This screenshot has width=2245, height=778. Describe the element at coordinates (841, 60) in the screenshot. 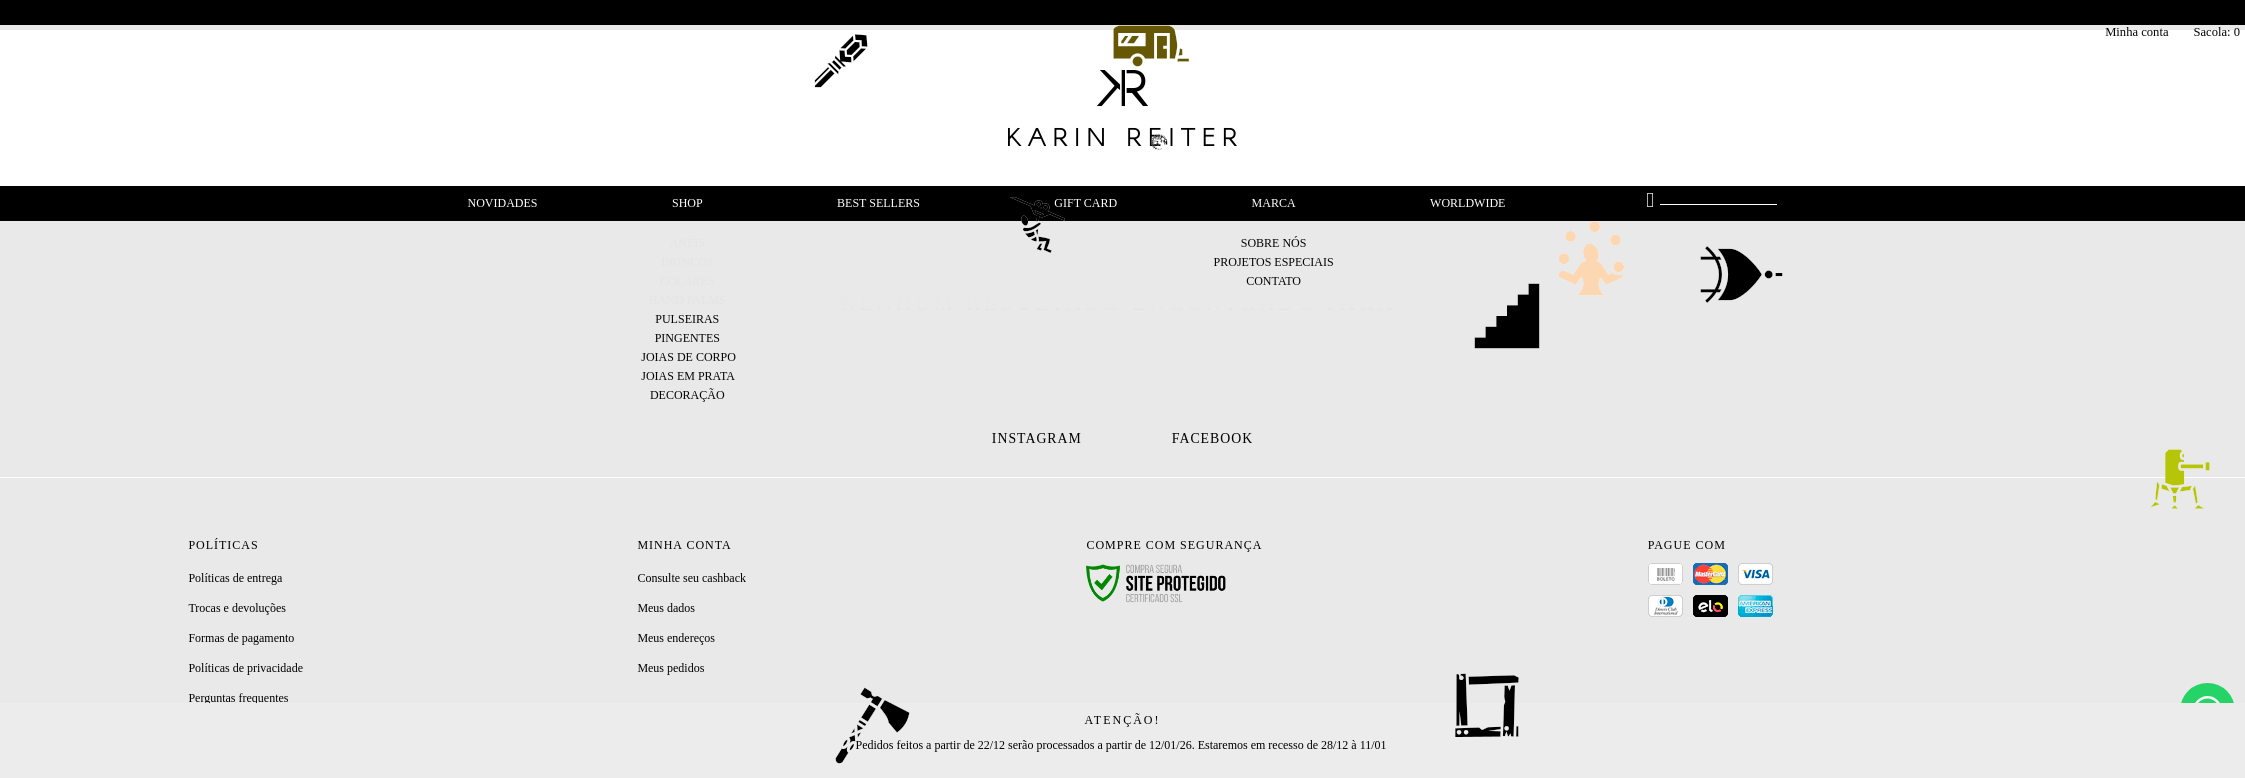

I see `cast a spell or use magic ability` at that location.